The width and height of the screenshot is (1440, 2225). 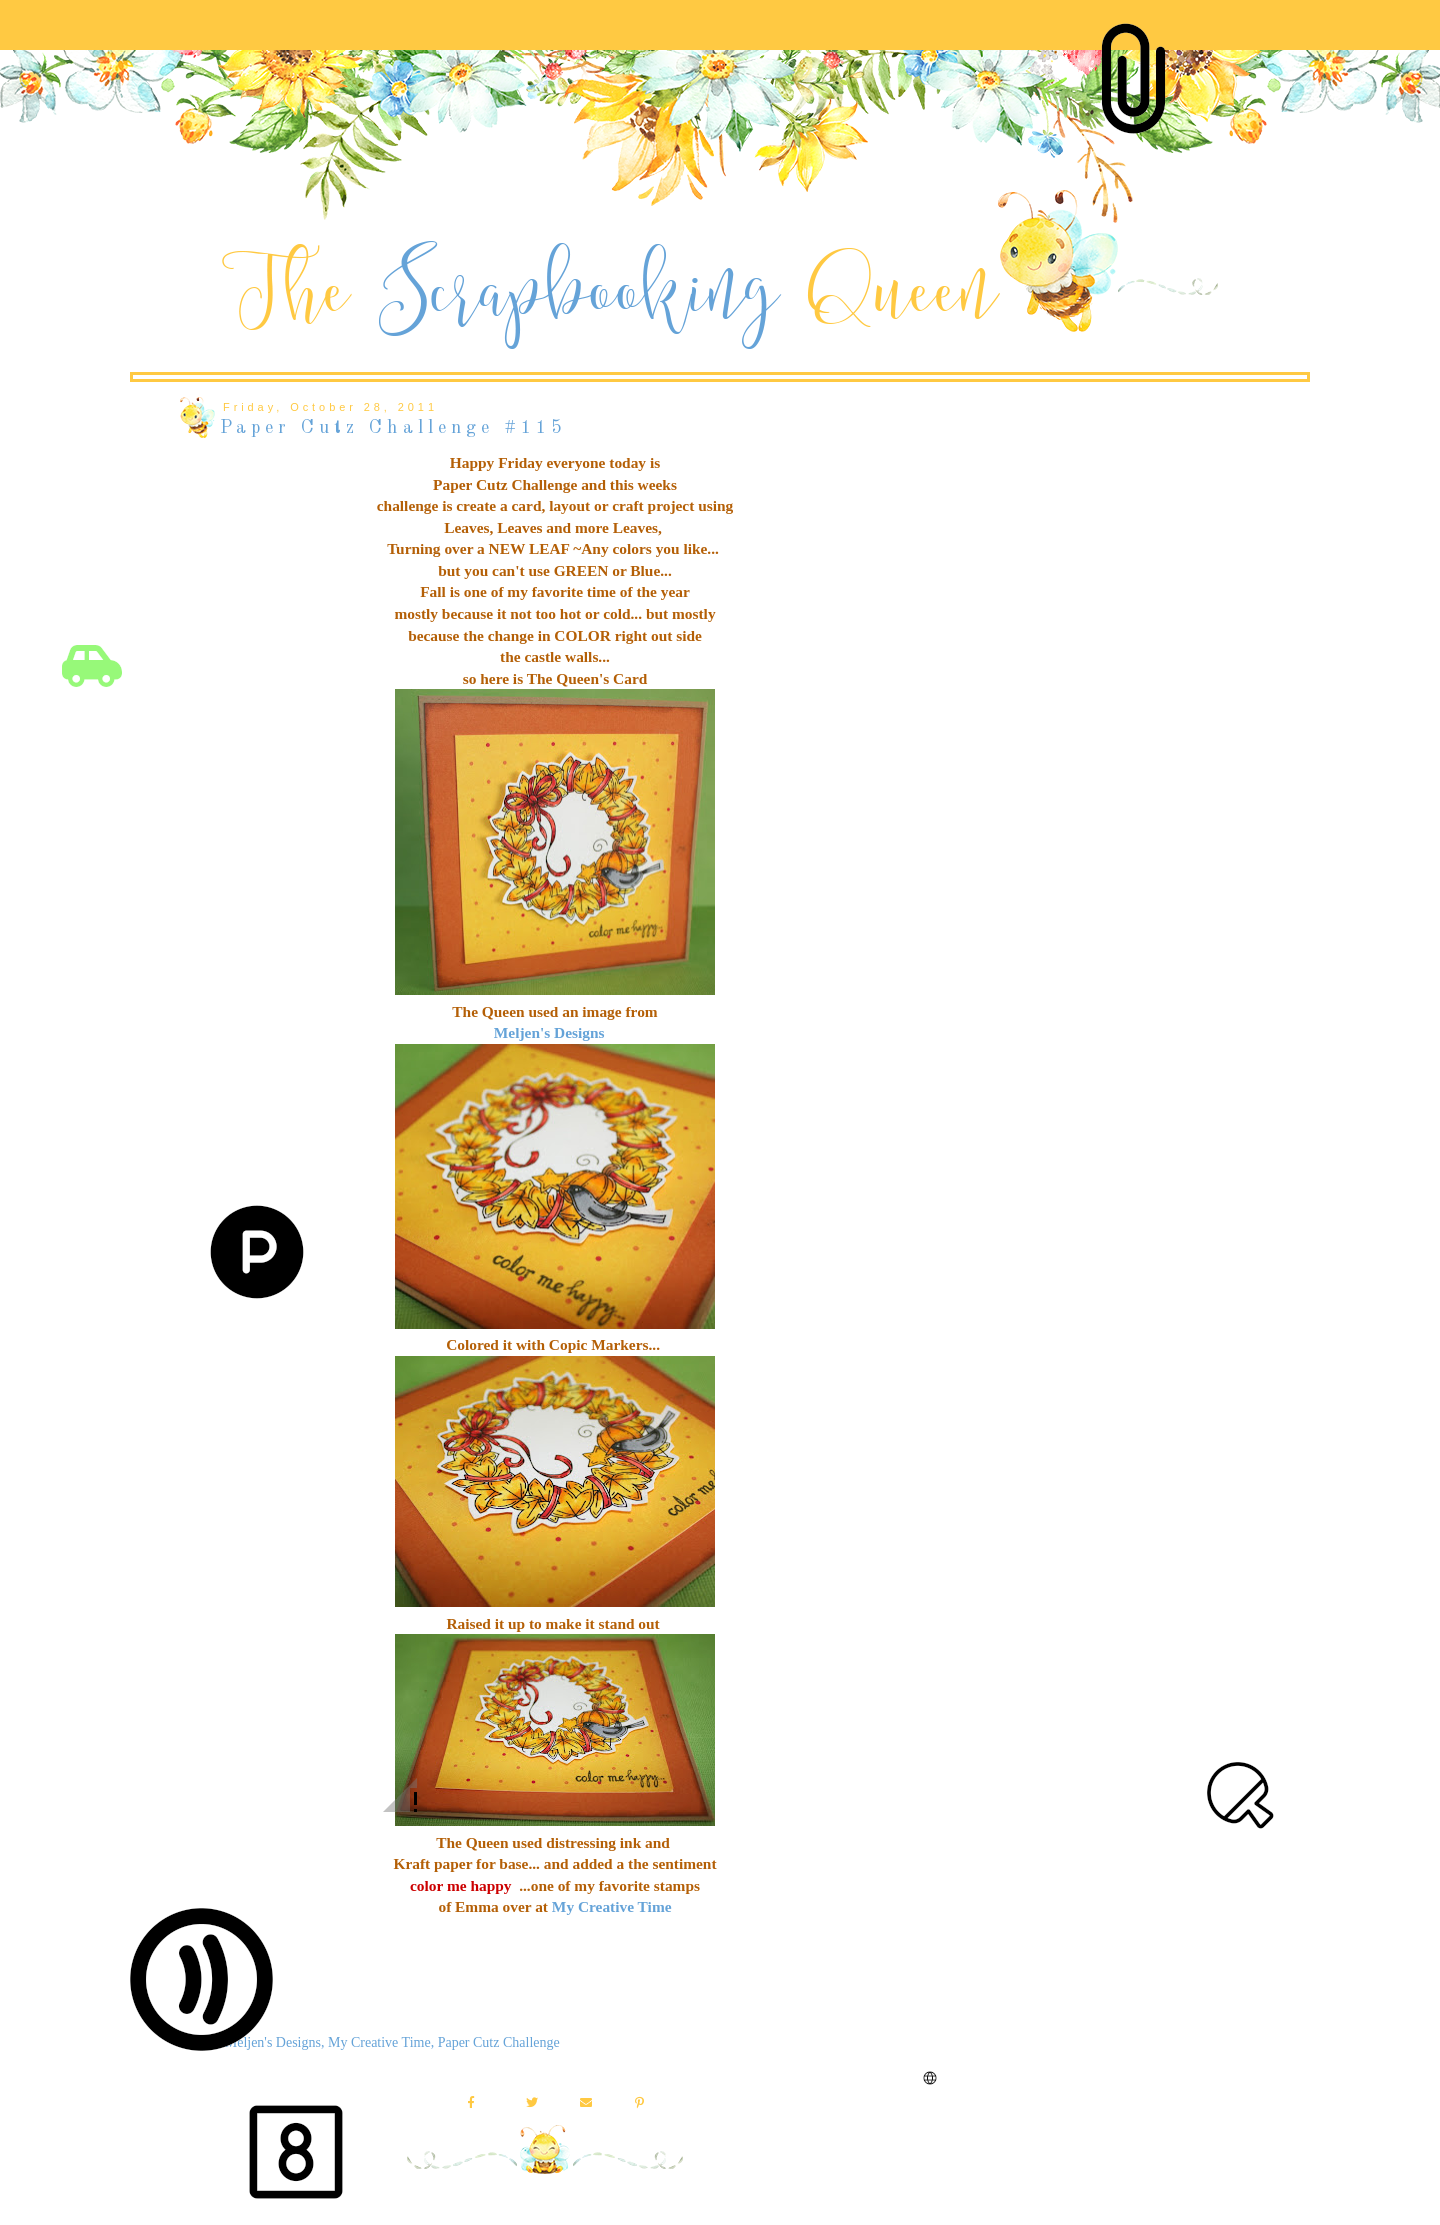 I want to click on attach a file to your message, so click(x=1133, y=78).